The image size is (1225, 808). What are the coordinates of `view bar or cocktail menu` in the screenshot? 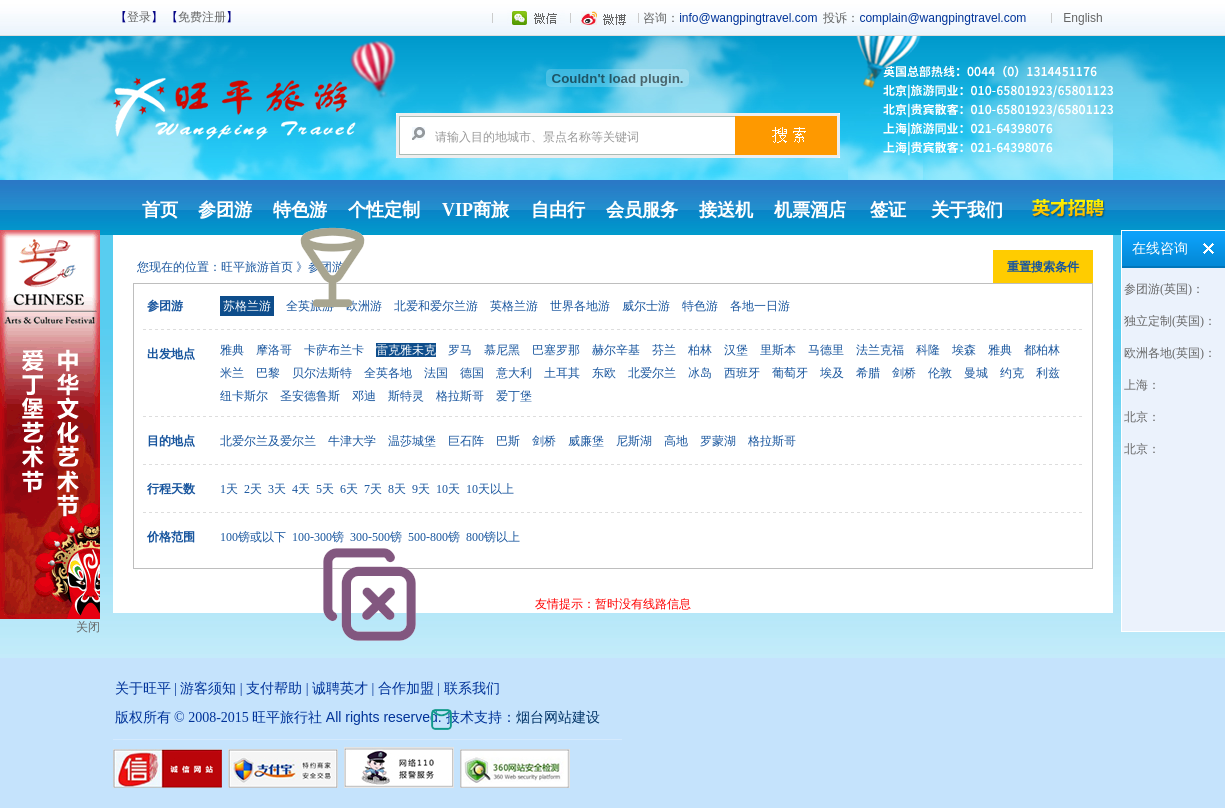 It's located at (332, 267).